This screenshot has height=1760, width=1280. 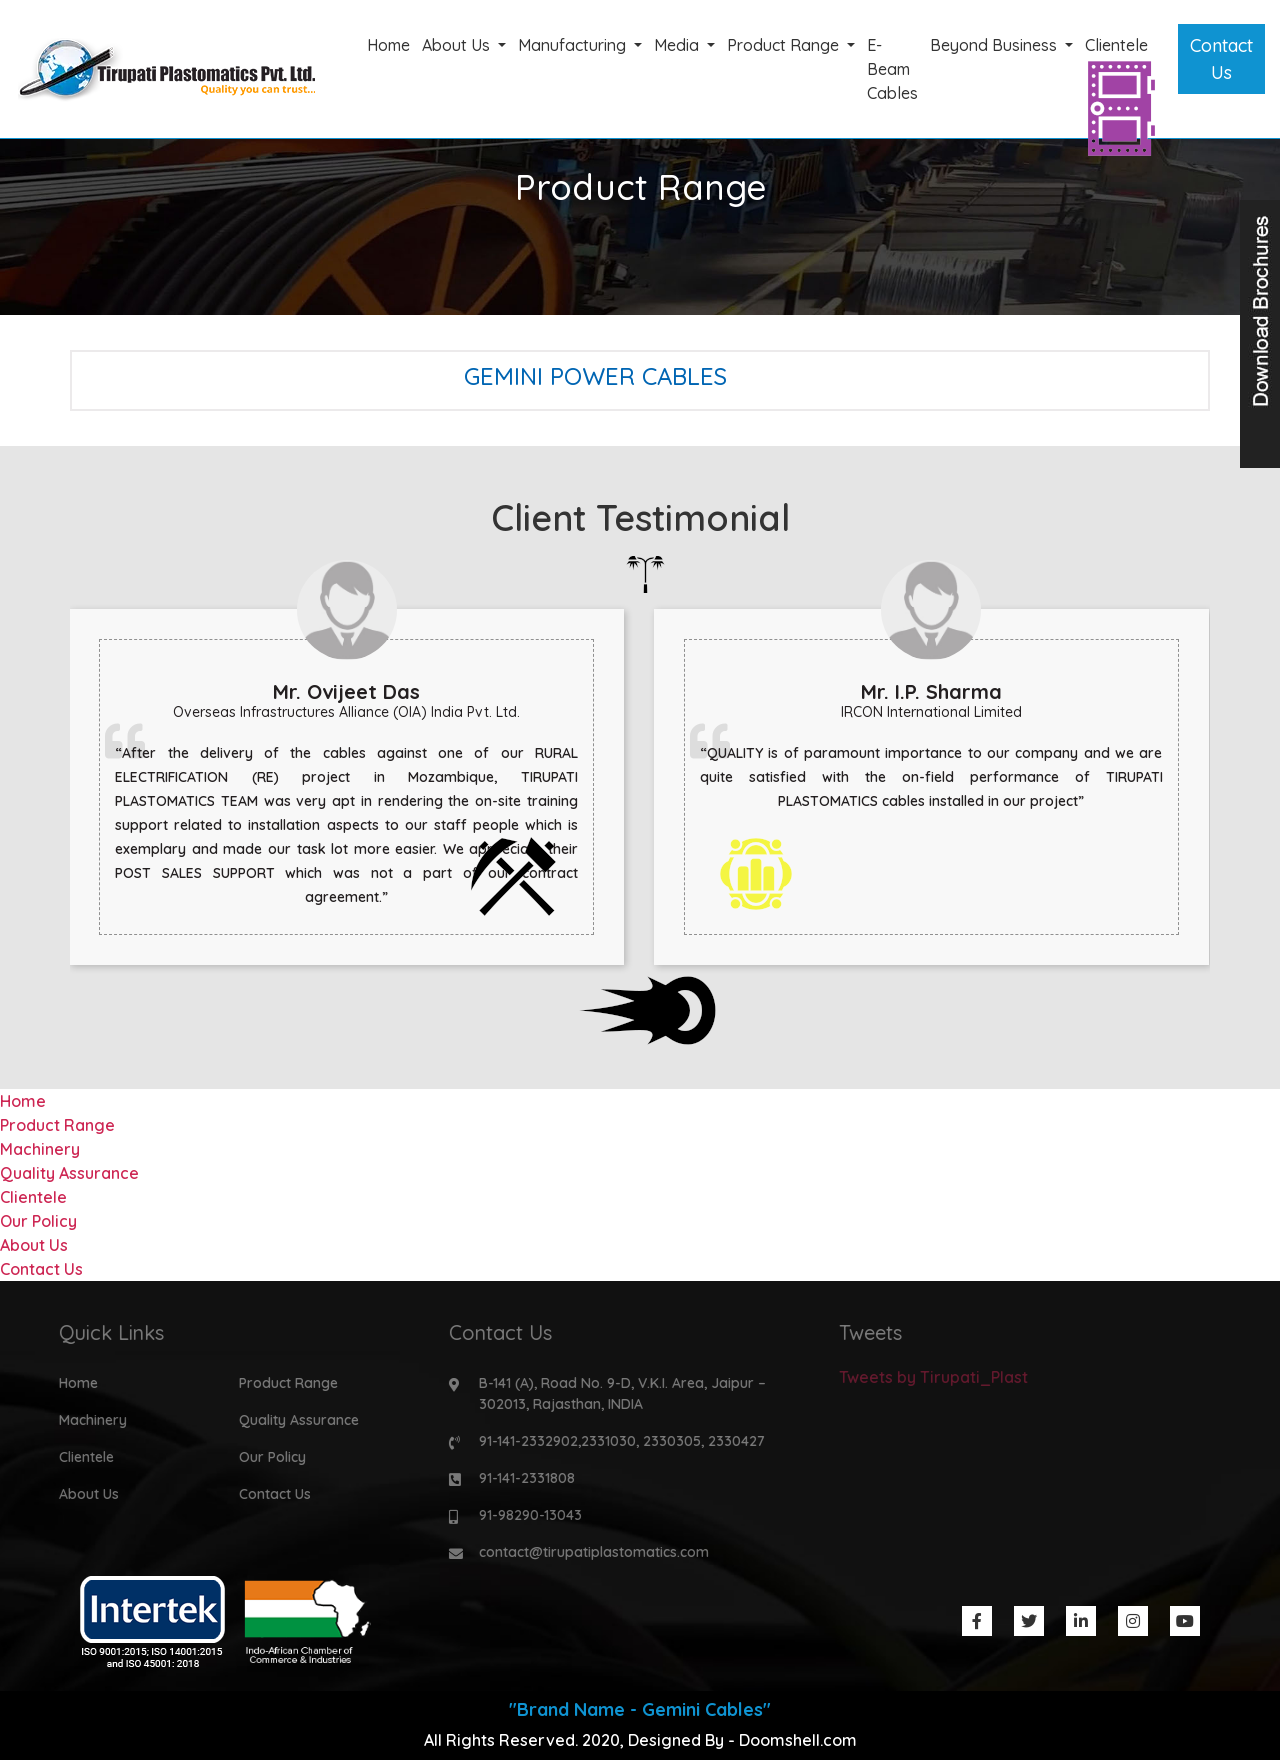 What do you see at coordinates (645, 574) in the screenshot?
I see `toggle street lighting in city builder game` at bounding box center [645, 574].